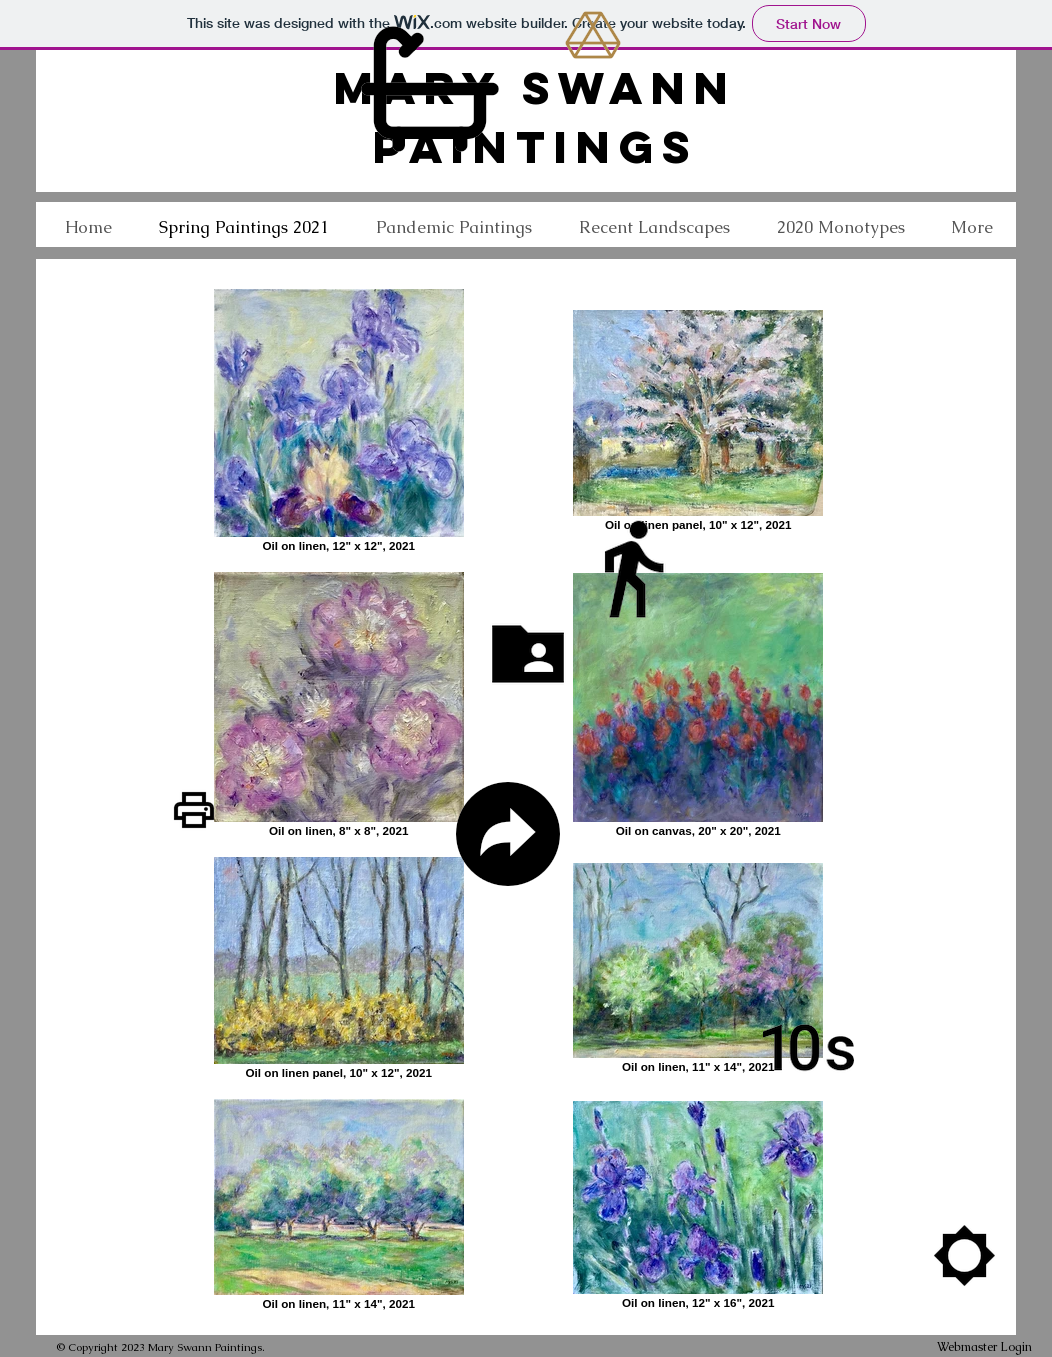  What do you see at coordinates (632, 568) in the screenshot?
I see `get walking directions` at bounding box center [632, 568].